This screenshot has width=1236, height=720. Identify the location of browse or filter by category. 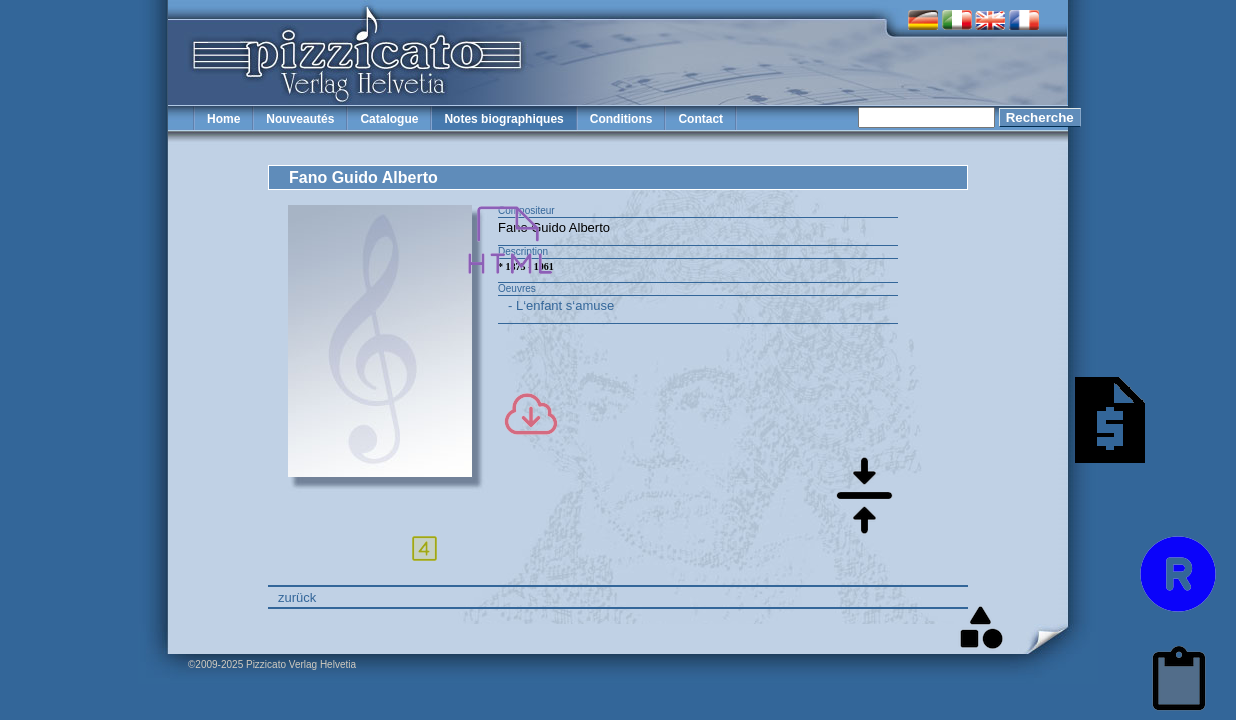
(980, 626).